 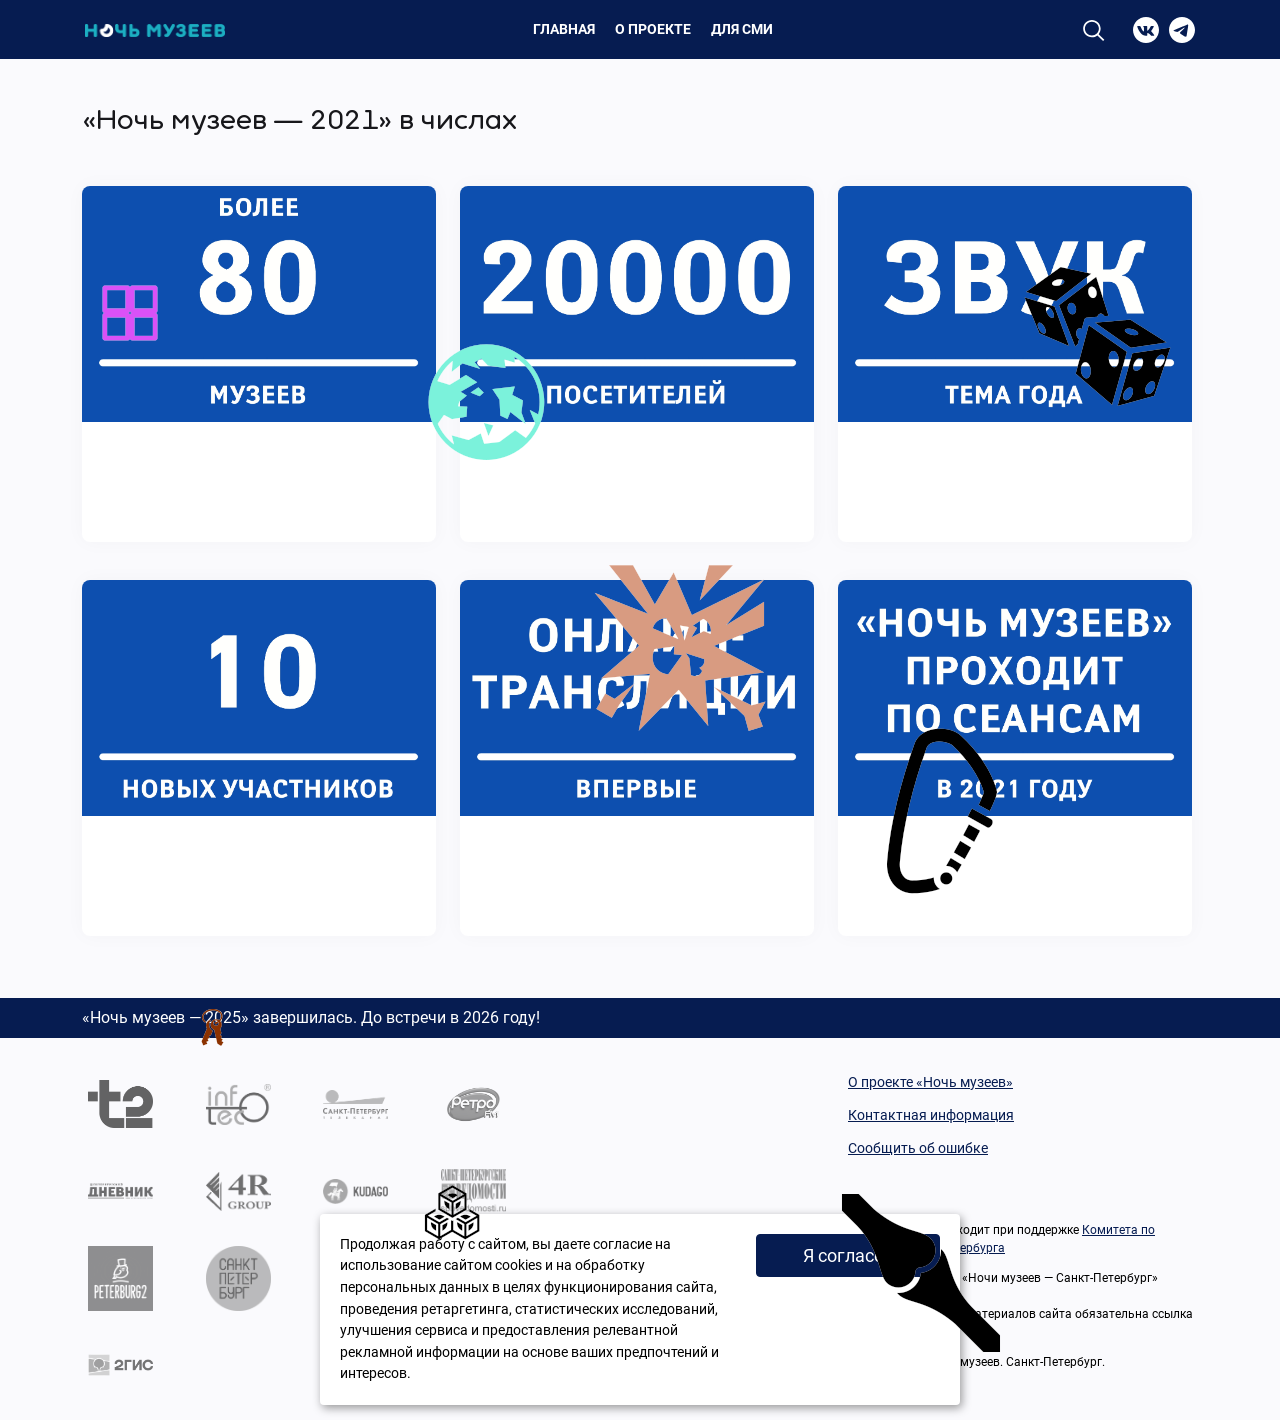 What do you see at coordinates (130, 313) in the screenshot?
I see `place a brick or building block` at bounding box center [130, 313].